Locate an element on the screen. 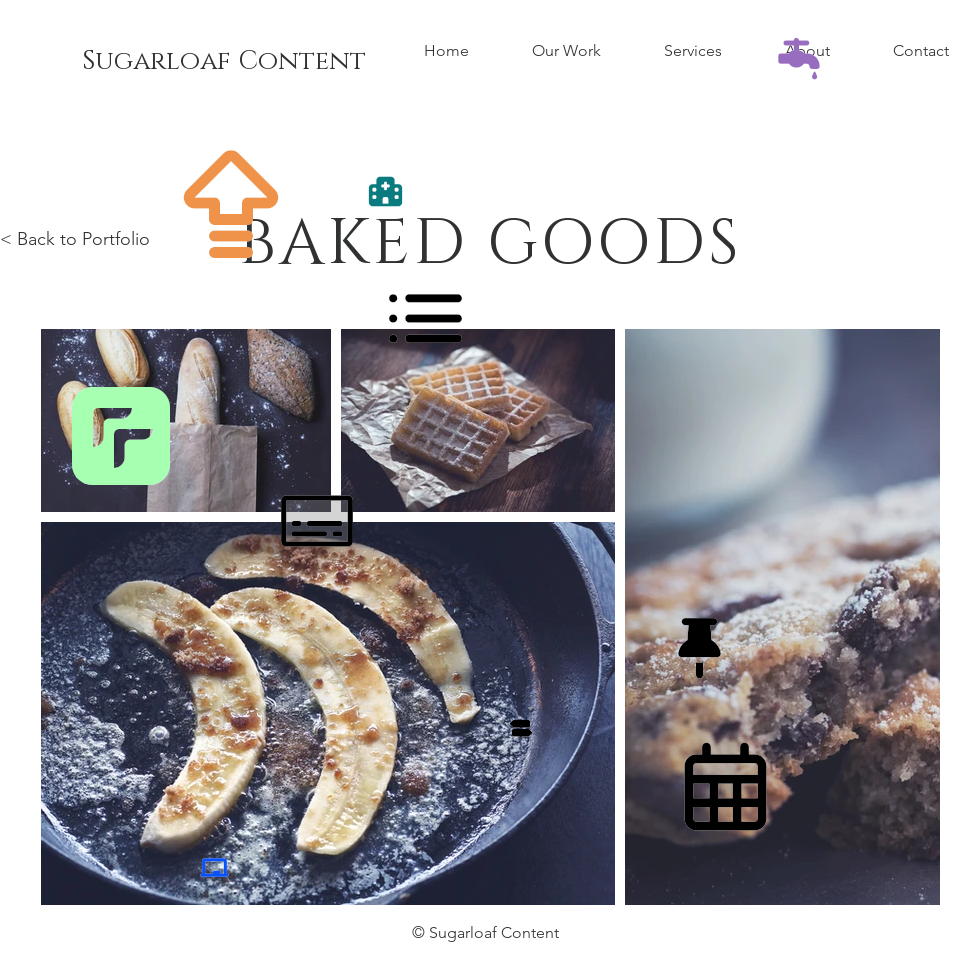 Image resolution: width=980 pixels, height=961 pixels. enable subtitles or closed captions is located at coordinates (317, 521).